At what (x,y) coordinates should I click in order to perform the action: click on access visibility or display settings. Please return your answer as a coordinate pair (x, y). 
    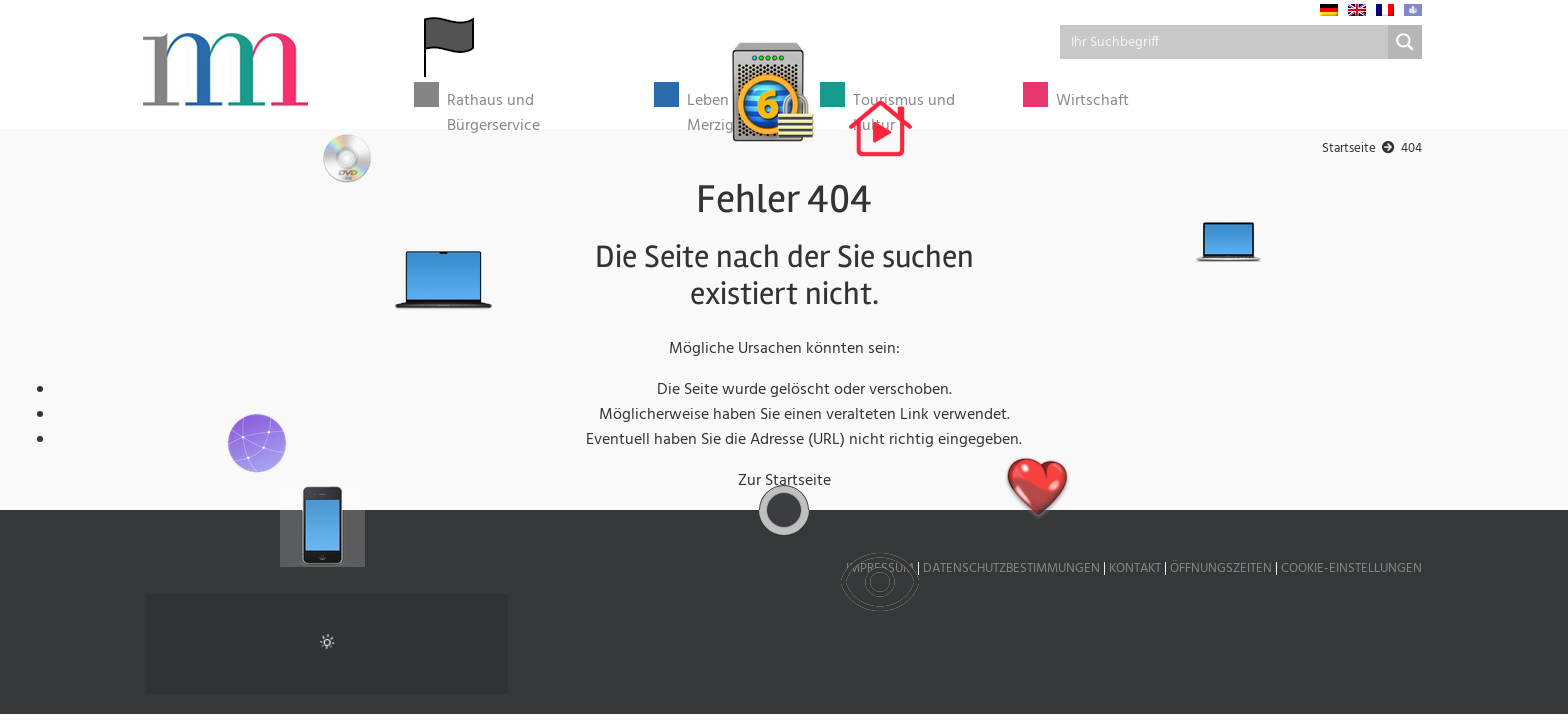
    Looking at the image, I should click on (880, 582).